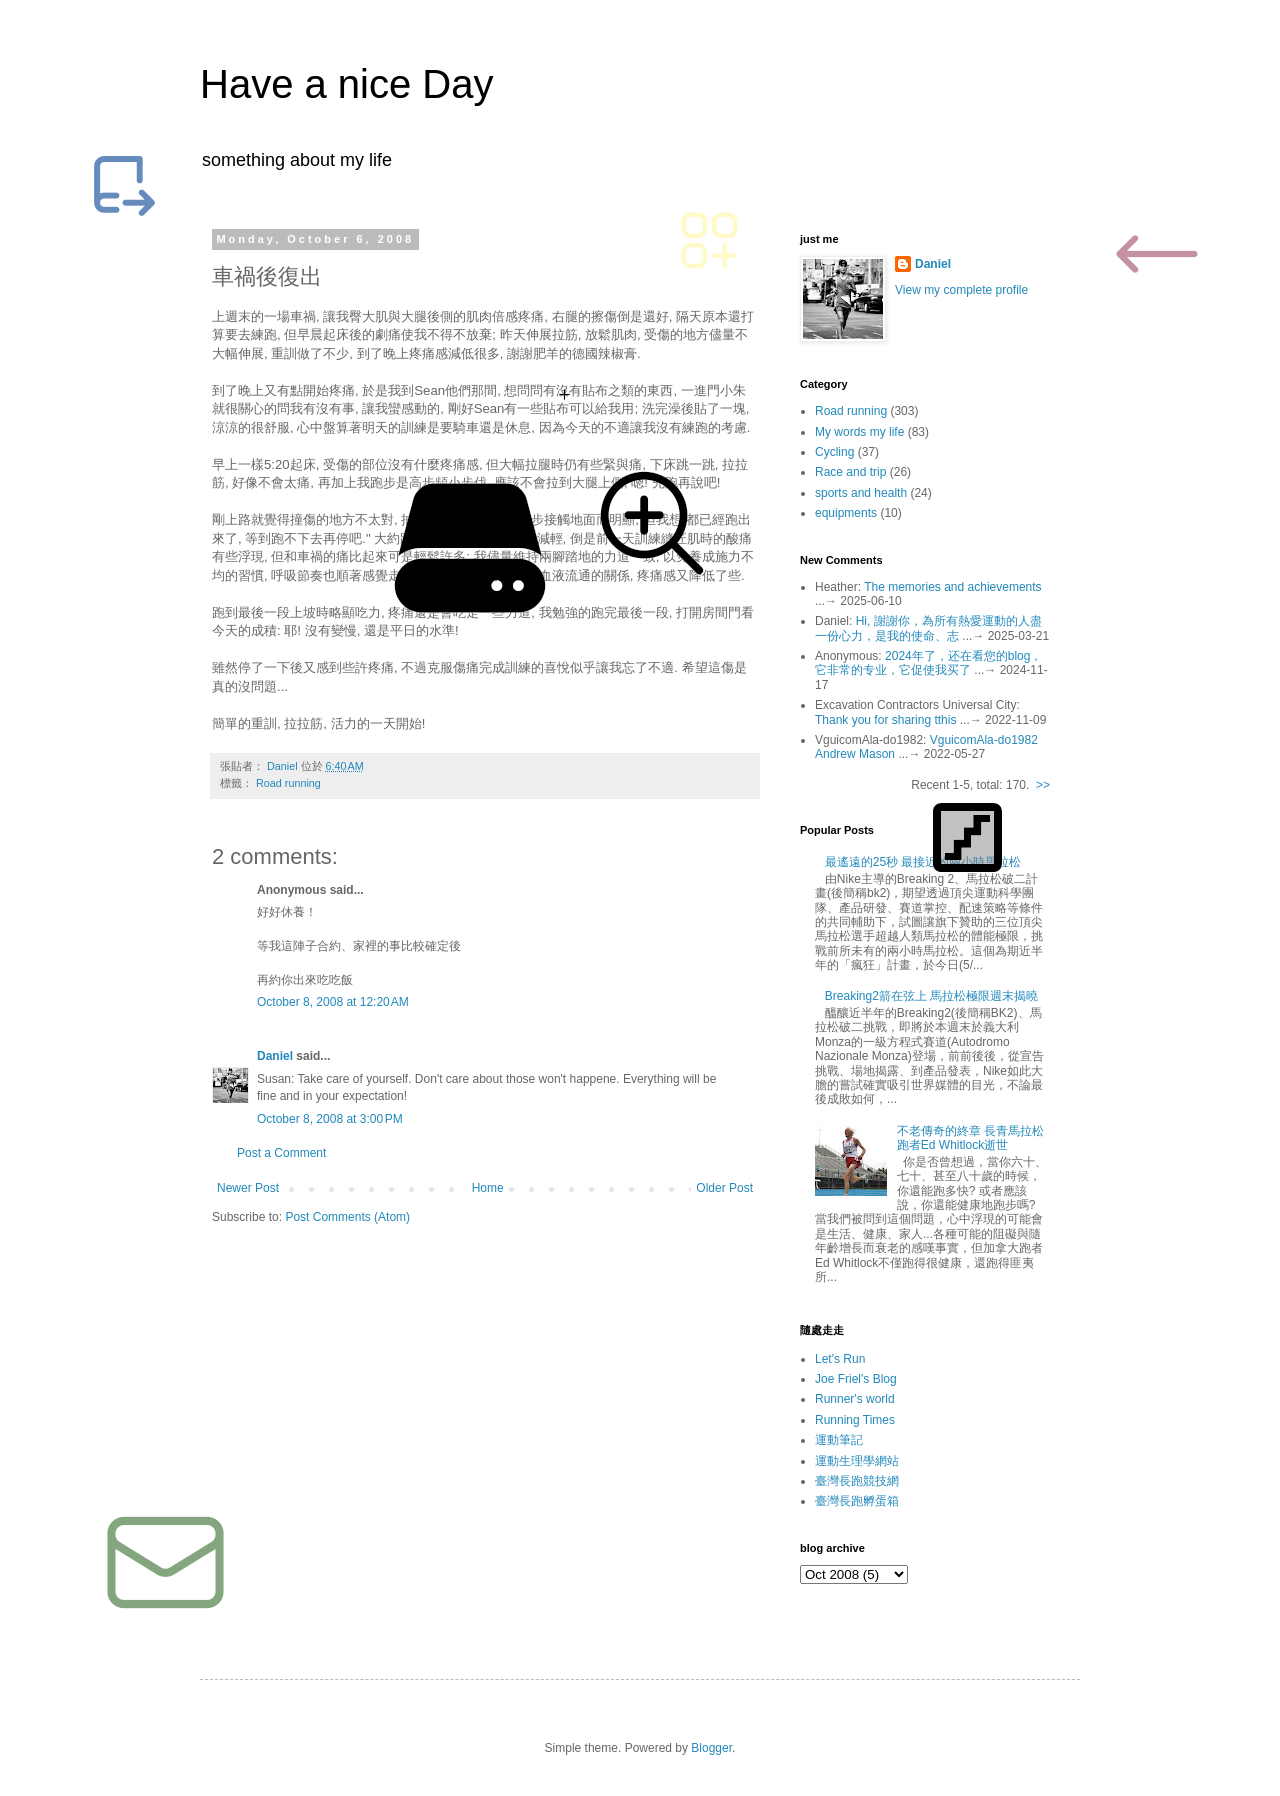 This screenshot has height=1796, width=1280. Describe the element at coordinates (709, 240) in the screenshot. I see `add a new widget or module` at that location.